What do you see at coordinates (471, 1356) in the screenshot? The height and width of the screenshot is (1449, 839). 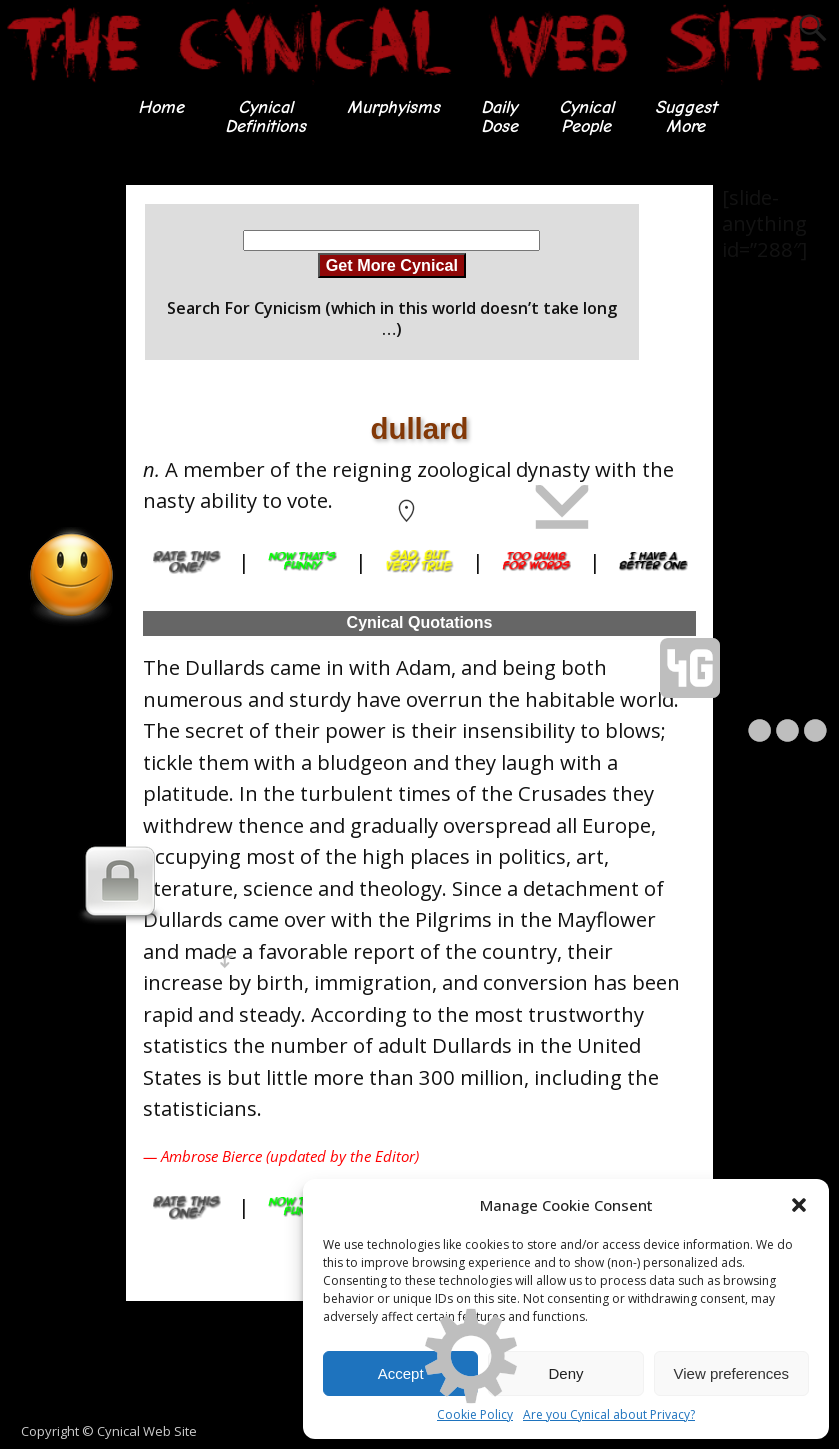 I see `access system settings` at bounding box center [471, 1356].